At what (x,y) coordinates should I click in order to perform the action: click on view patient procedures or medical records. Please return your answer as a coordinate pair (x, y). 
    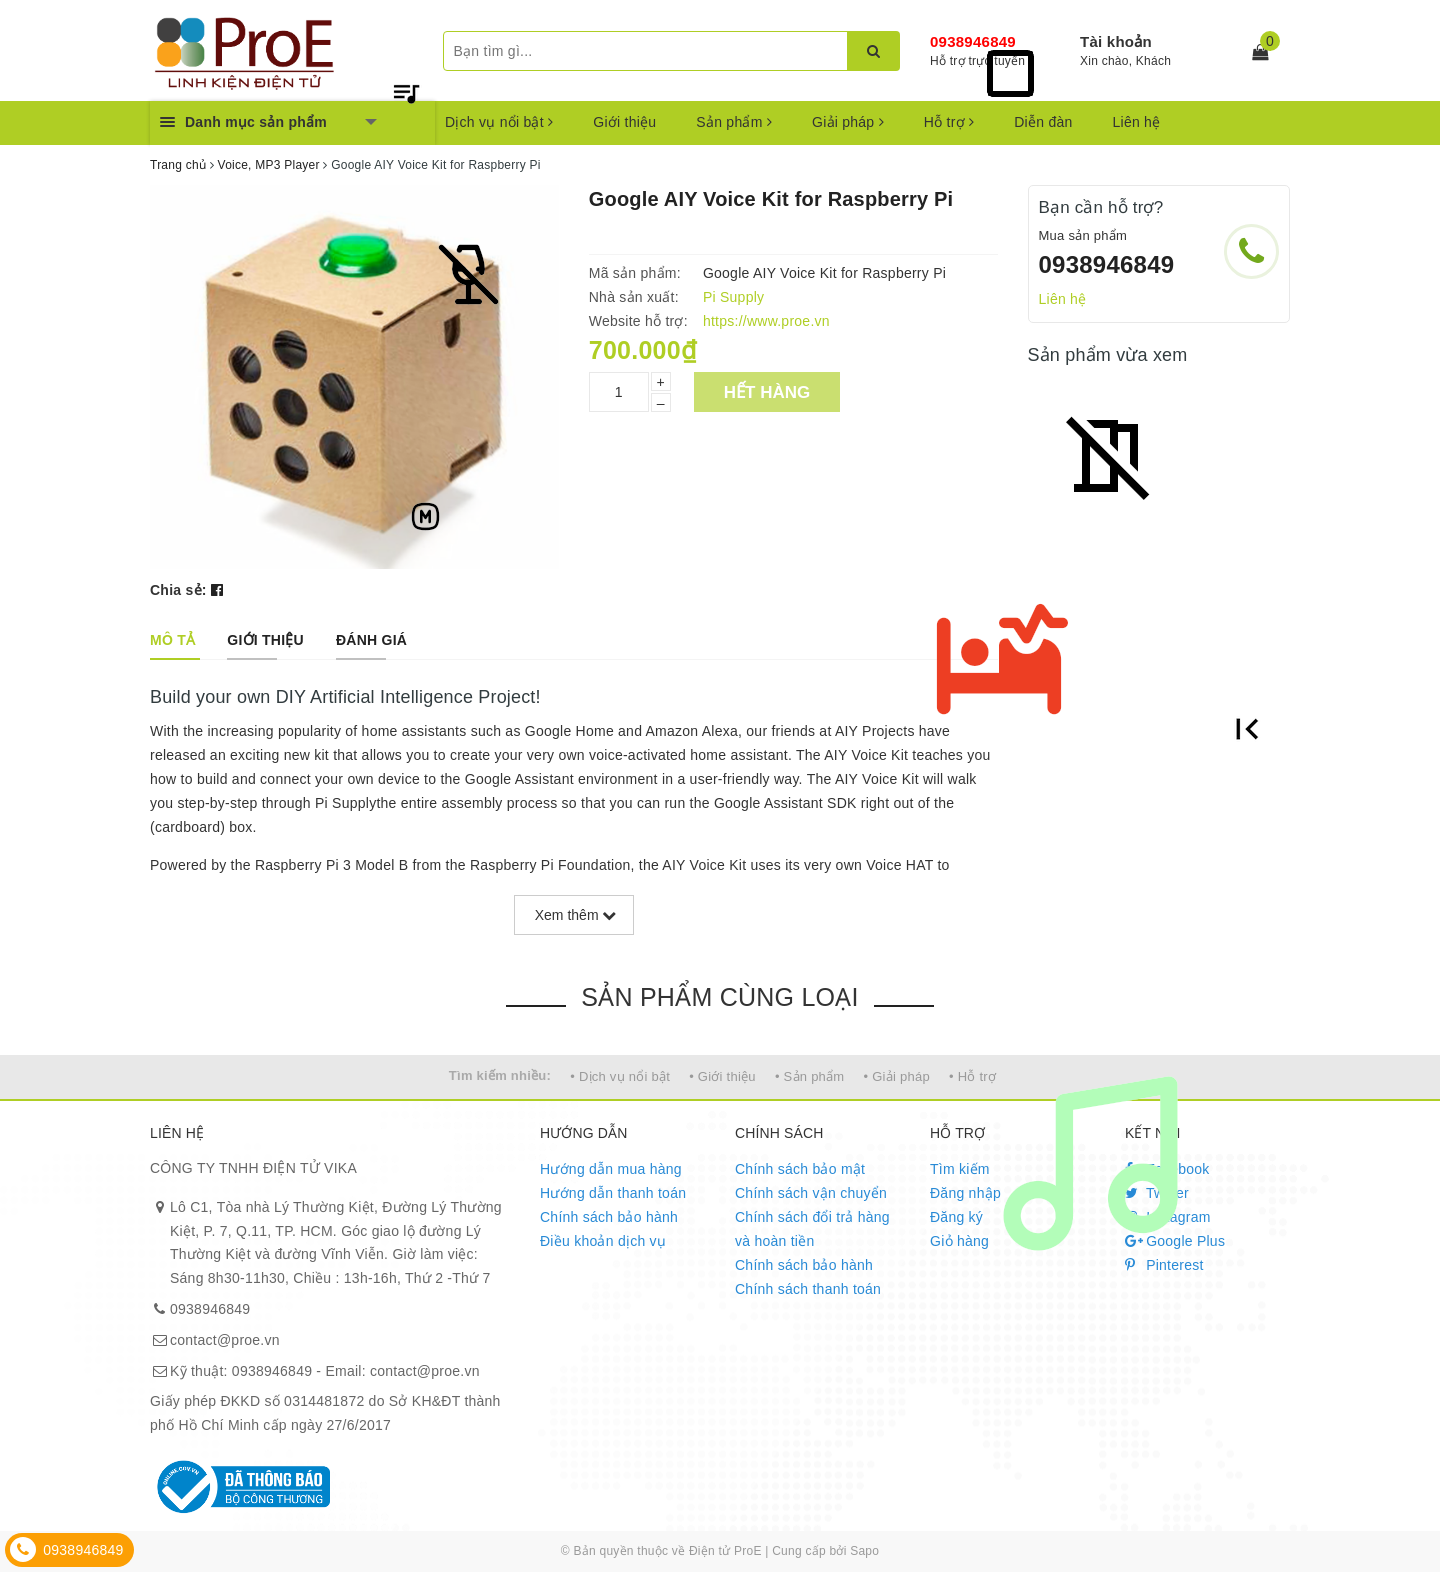
    Looking at the image, I should click on (999, 666).